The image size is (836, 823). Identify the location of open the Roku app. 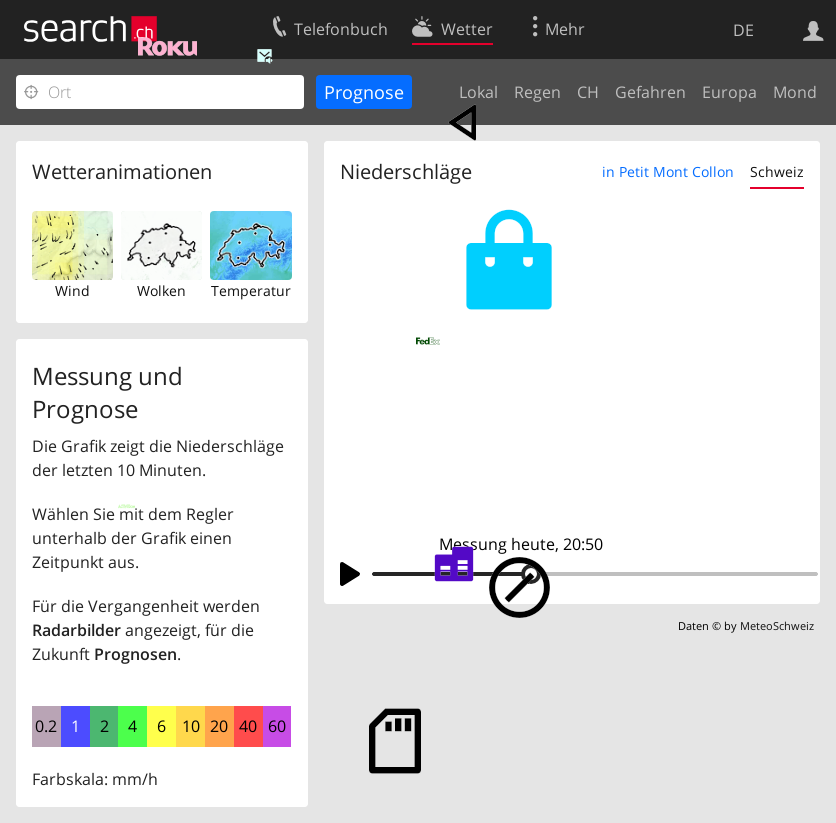
(167, 46).